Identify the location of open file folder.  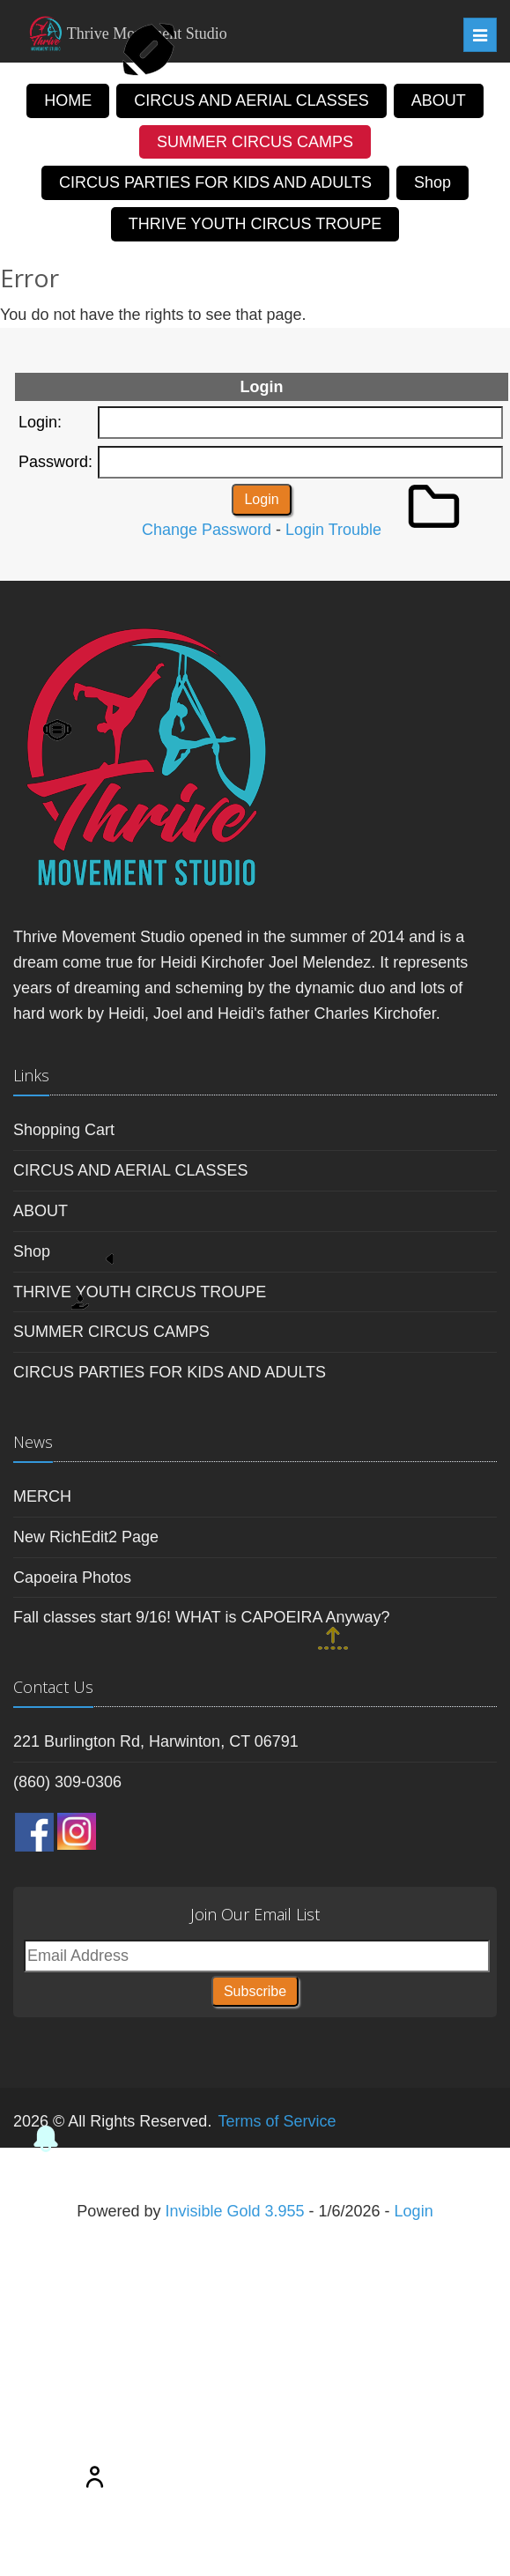
(433, 506).